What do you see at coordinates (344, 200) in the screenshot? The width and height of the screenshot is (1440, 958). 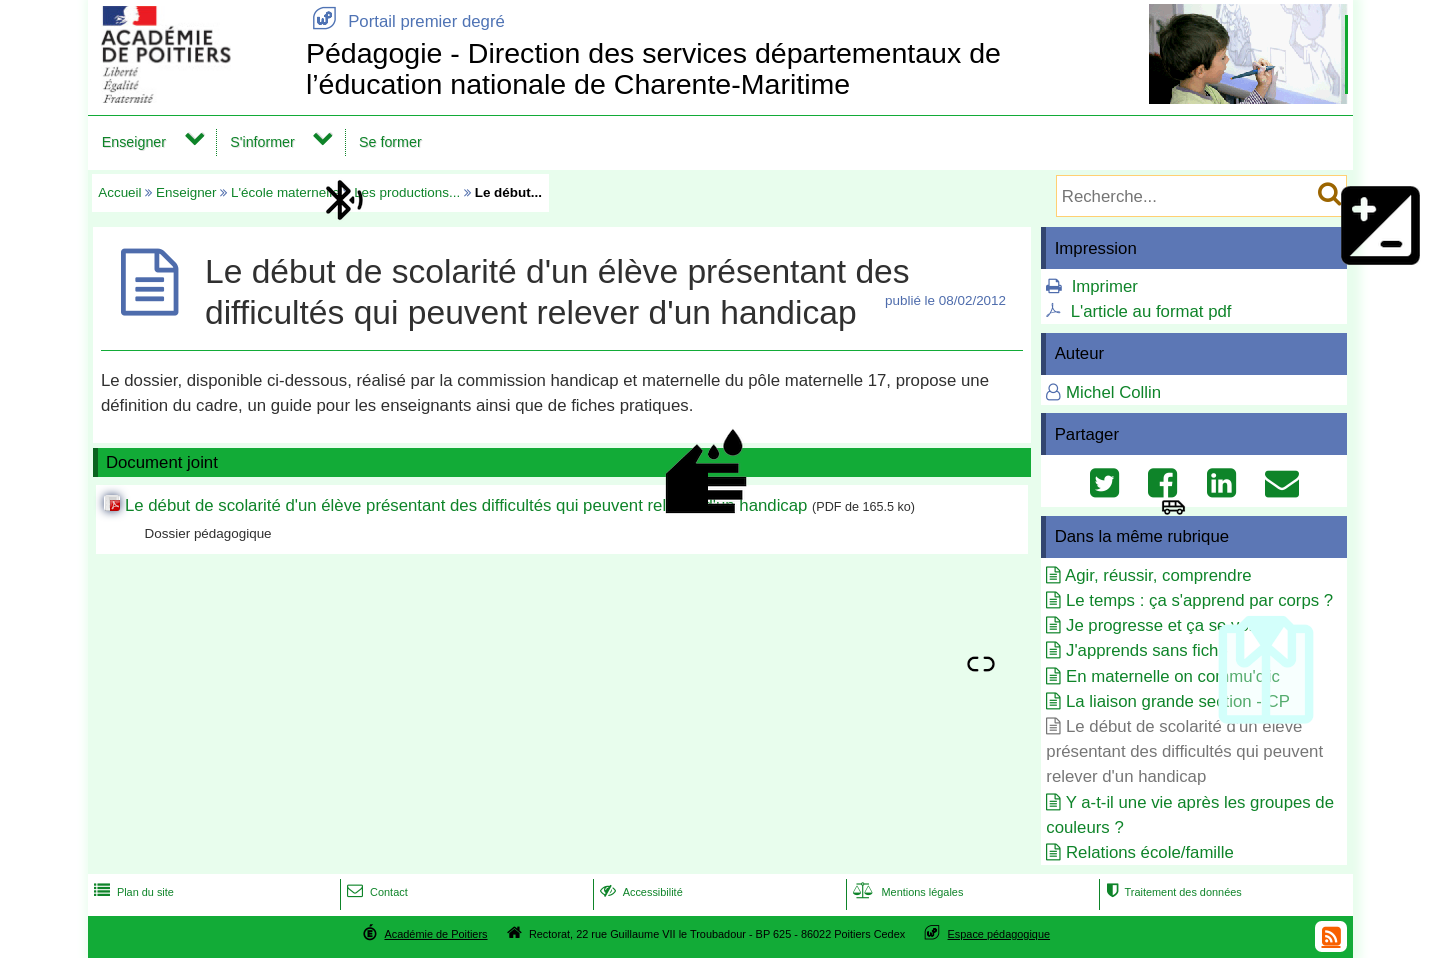 I see `searching for nearby bluetooth devices` at bounding box center [344, 200].